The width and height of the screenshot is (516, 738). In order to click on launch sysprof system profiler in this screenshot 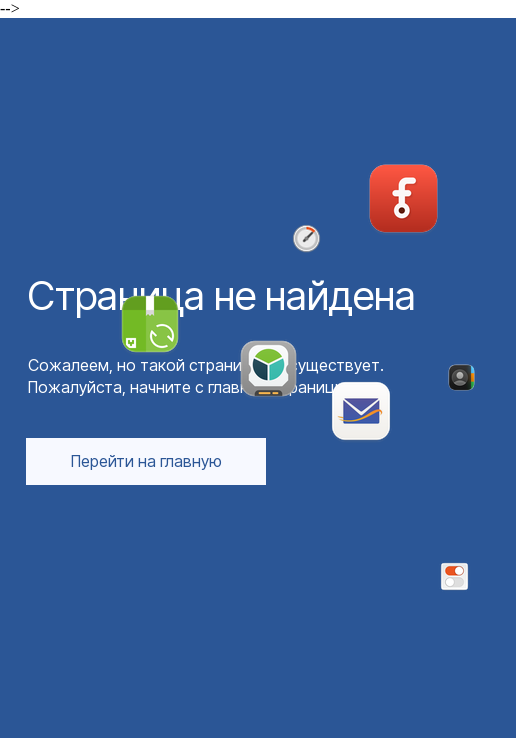, I will do `click(306, 238)`.